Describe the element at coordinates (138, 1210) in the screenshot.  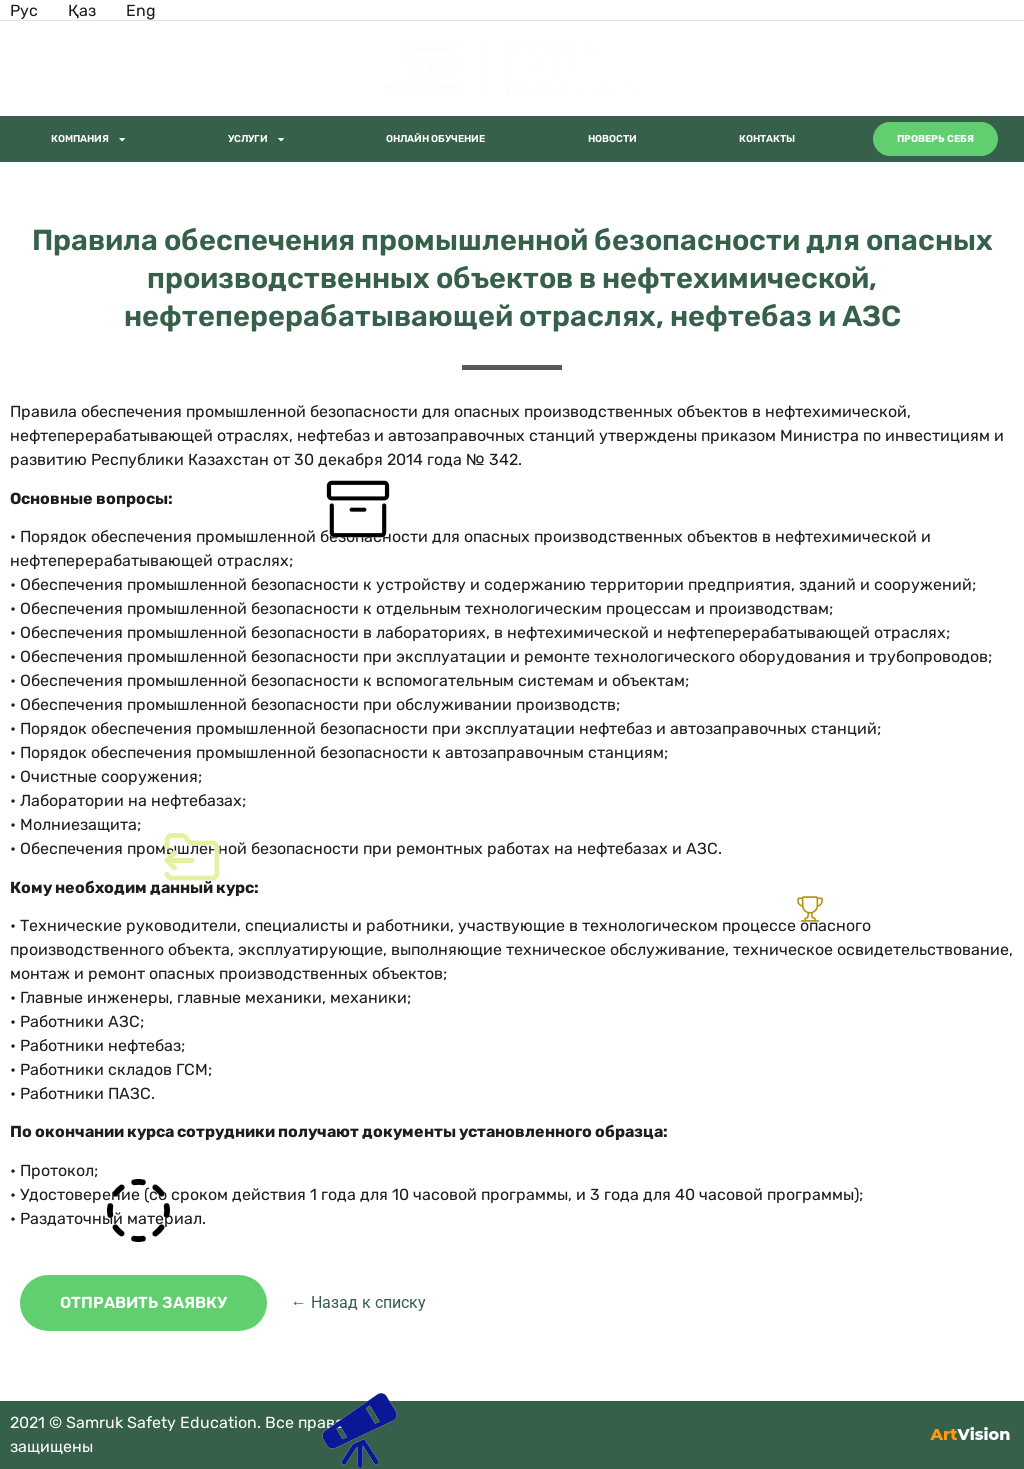
I see `create a new draft issue` at that location.